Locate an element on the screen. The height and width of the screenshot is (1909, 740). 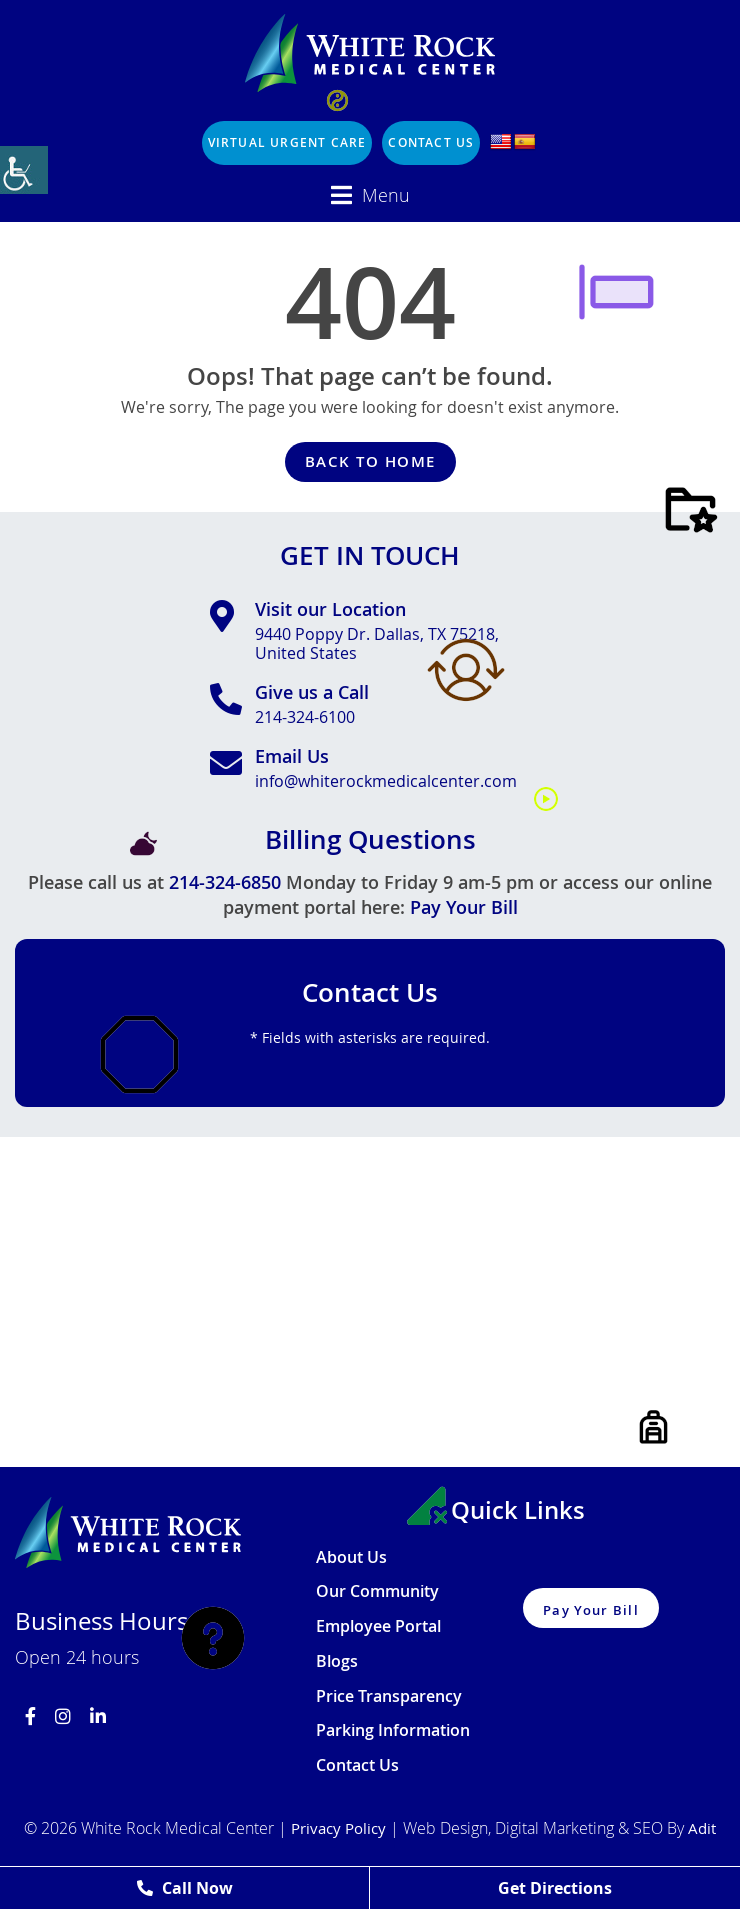
play media or video content is located at coordinates (546, 799).